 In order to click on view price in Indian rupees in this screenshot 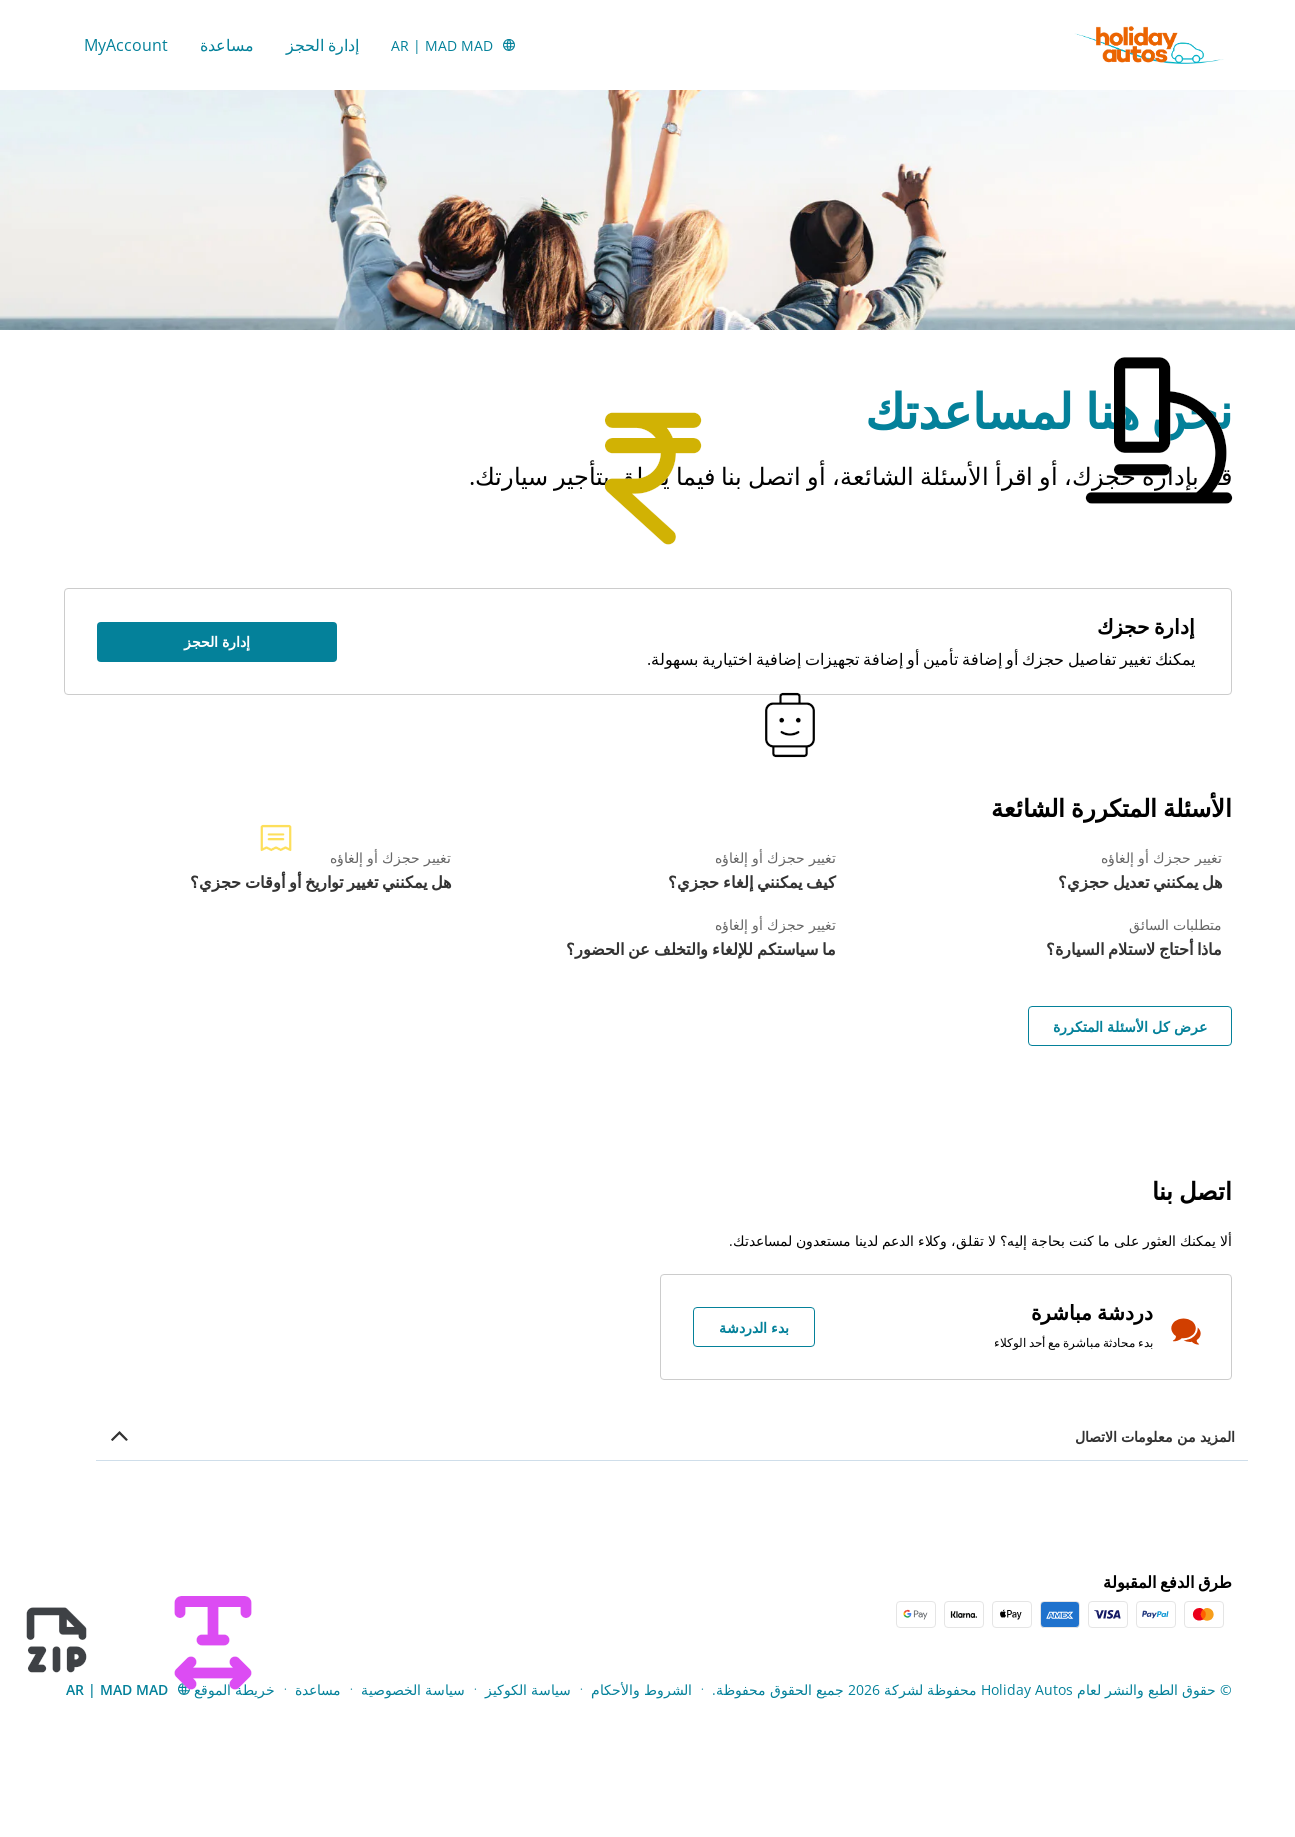, I will do `click(648, 476)`.